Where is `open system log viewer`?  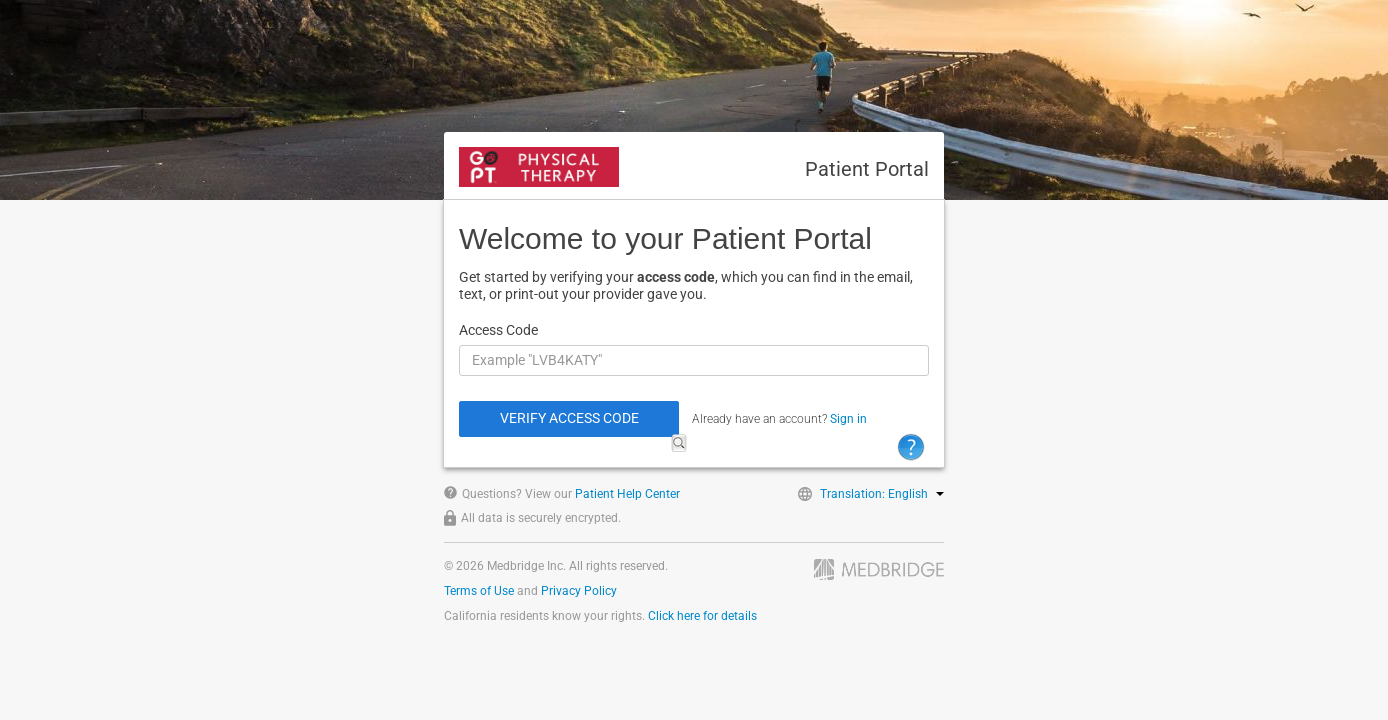 open system log viewer is located at coordinates (679, 443).